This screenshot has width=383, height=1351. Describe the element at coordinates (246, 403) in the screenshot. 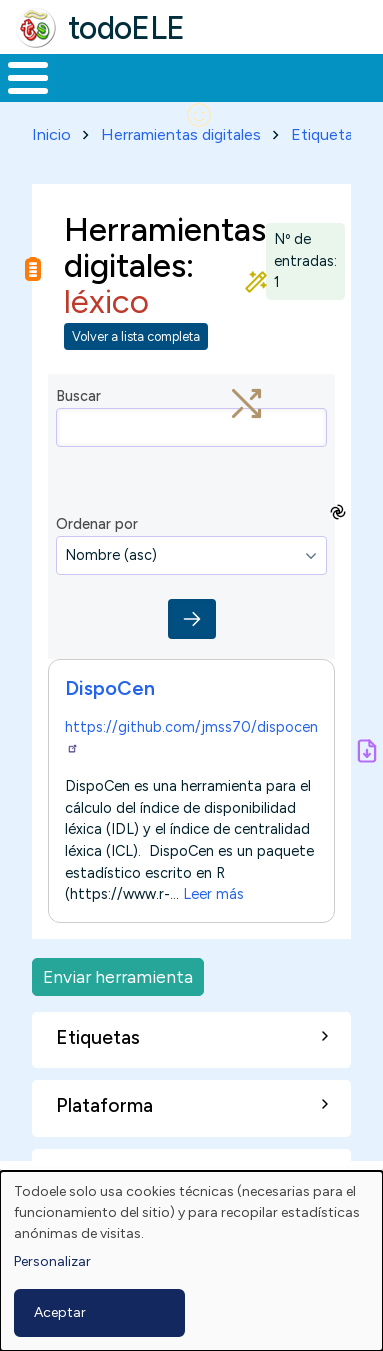

I see `swap or exchange items` at that location.